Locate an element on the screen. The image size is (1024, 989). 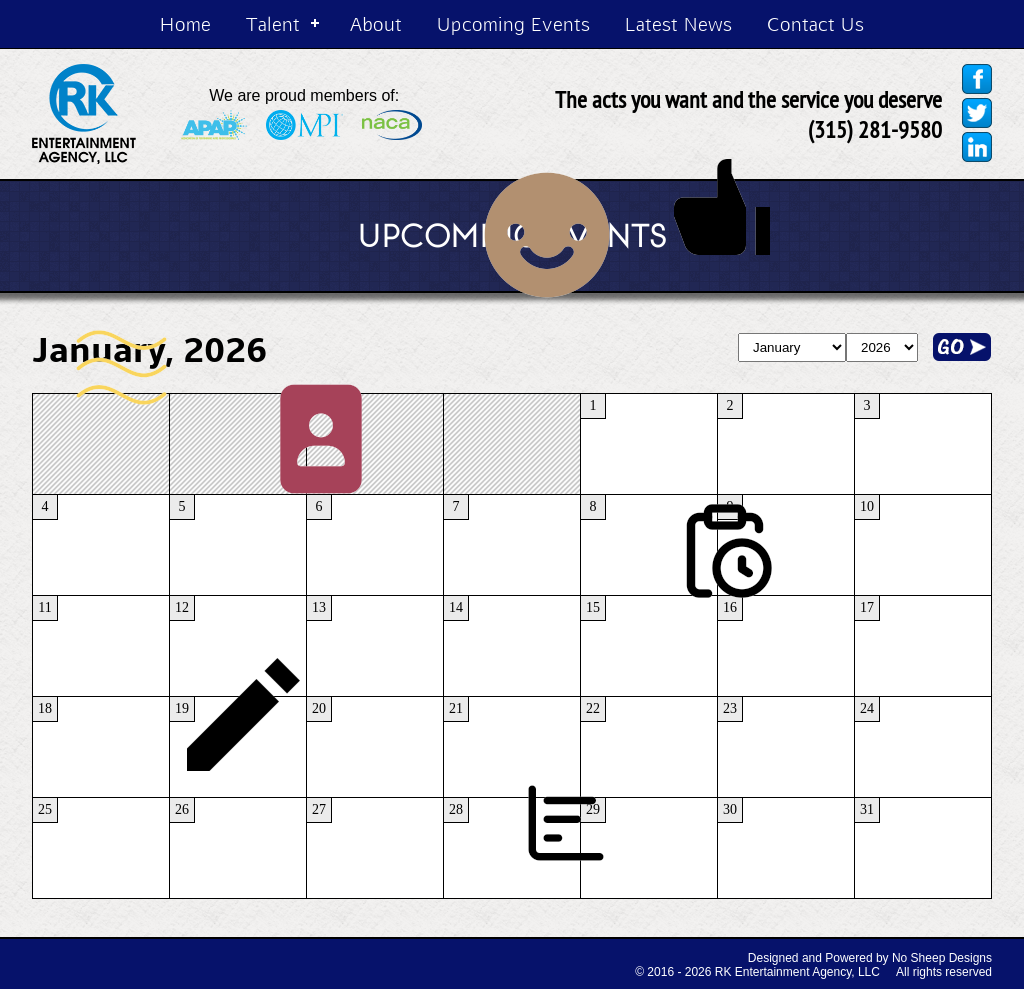
edit this item is located at coordinates (243, 714).